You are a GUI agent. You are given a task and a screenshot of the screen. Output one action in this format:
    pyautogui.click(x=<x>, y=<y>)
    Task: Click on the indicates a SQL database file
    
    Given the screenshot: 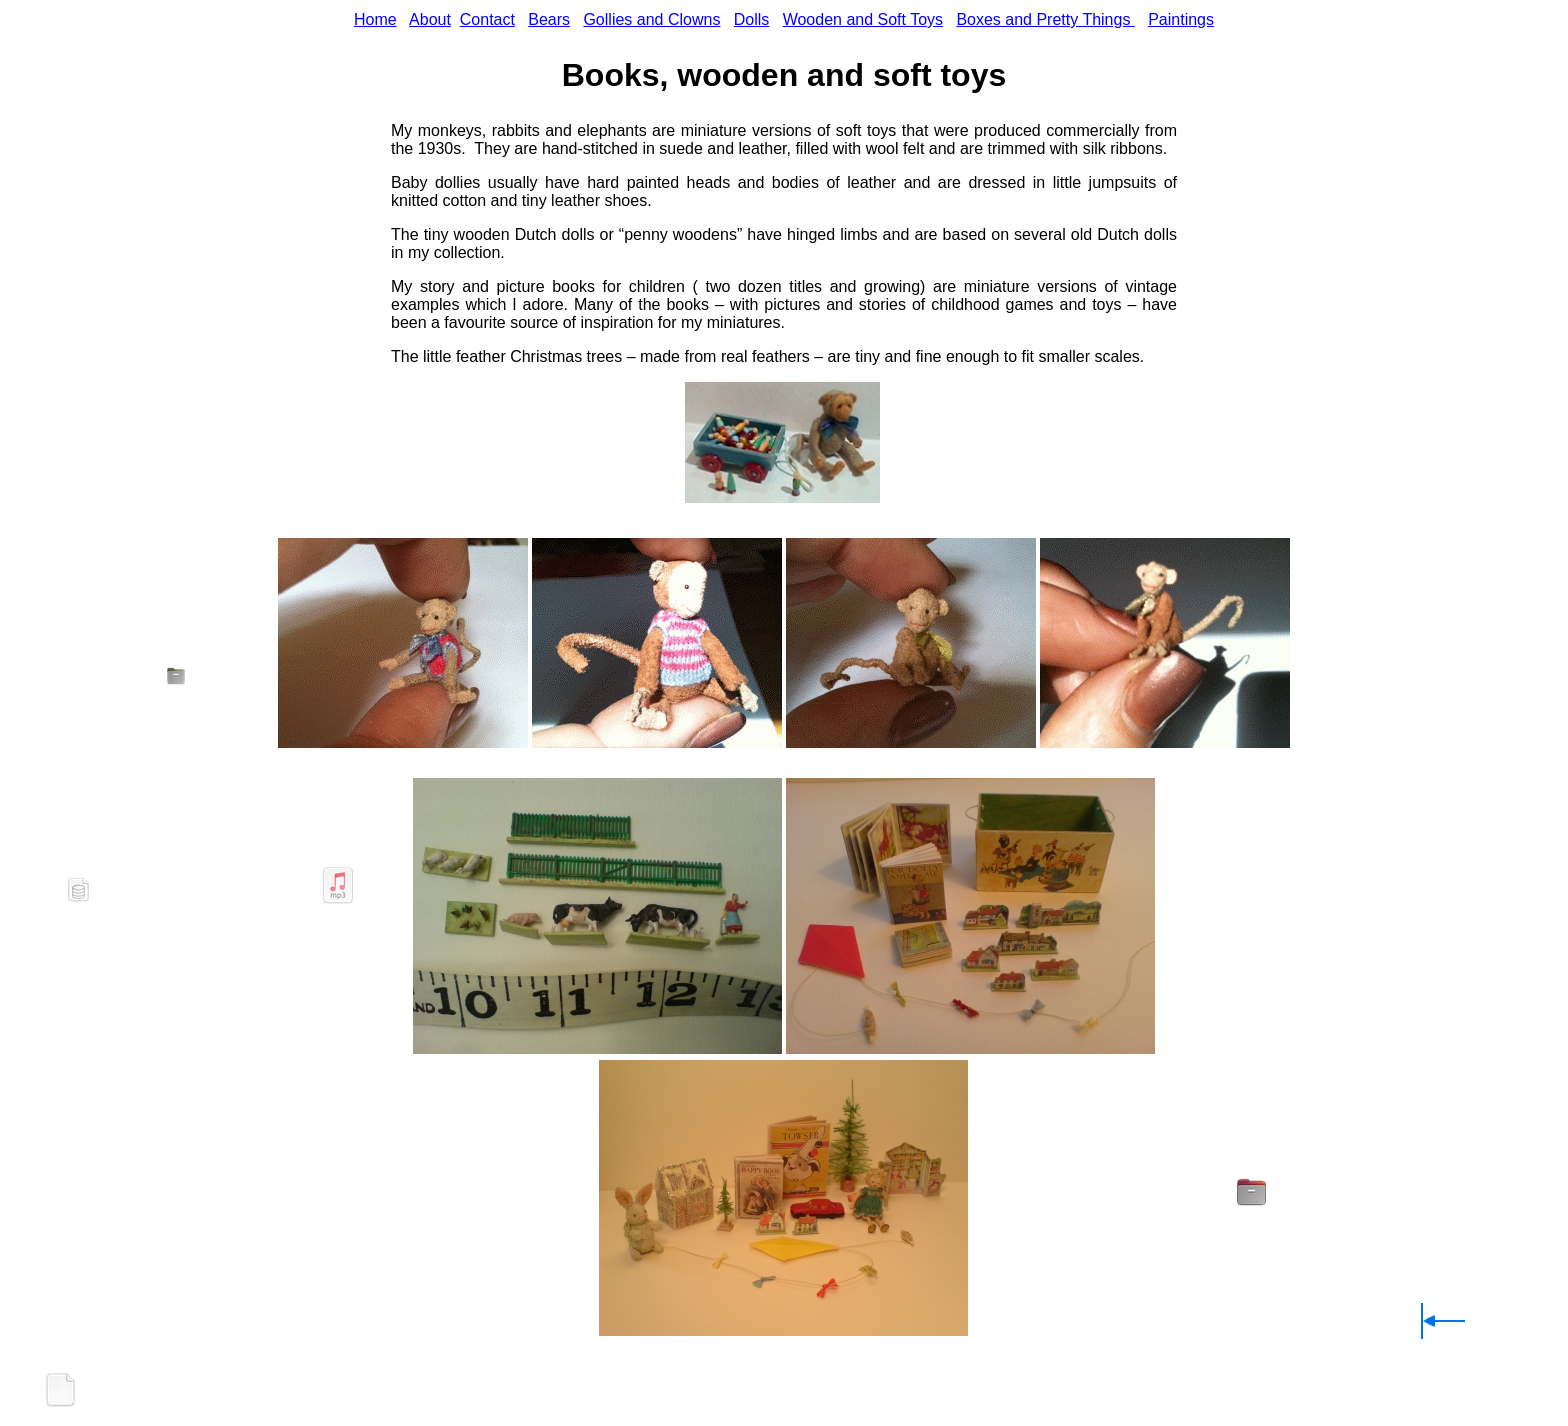 What is the action you would take?
    pyautogui.click(x=78, y=889)
    